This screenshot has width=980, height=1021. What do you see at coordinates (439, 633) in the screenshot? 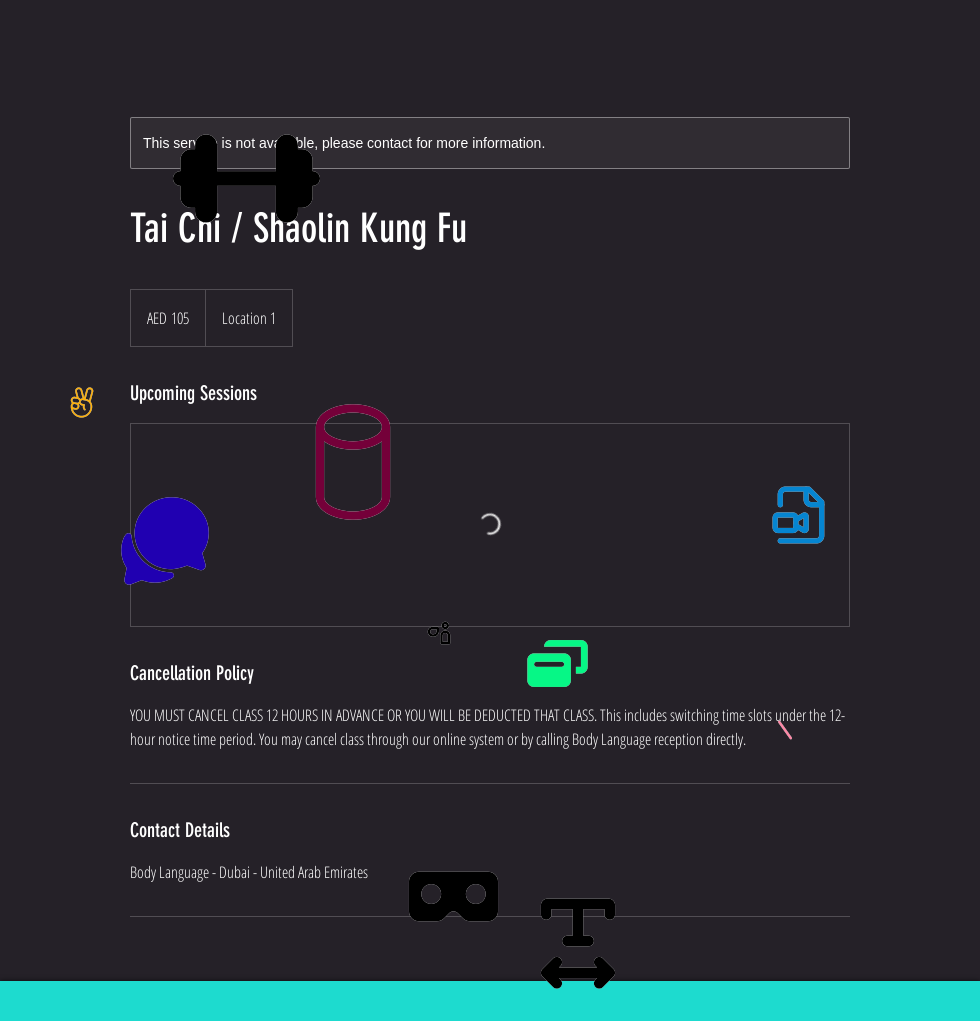
I see `visit spacehey social network profile` at bounding box center [439, 633].